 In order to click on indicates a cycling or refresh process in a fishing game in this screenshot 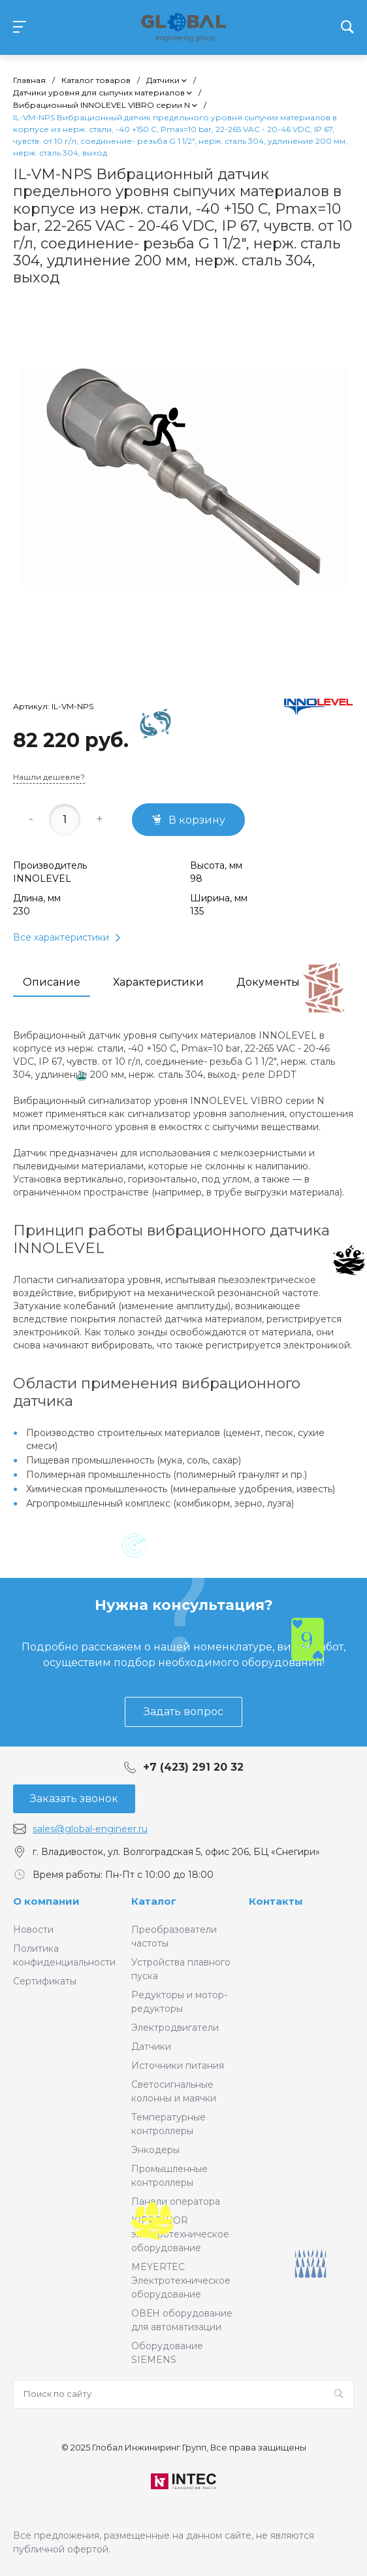, I will do `click(155, 724)`.